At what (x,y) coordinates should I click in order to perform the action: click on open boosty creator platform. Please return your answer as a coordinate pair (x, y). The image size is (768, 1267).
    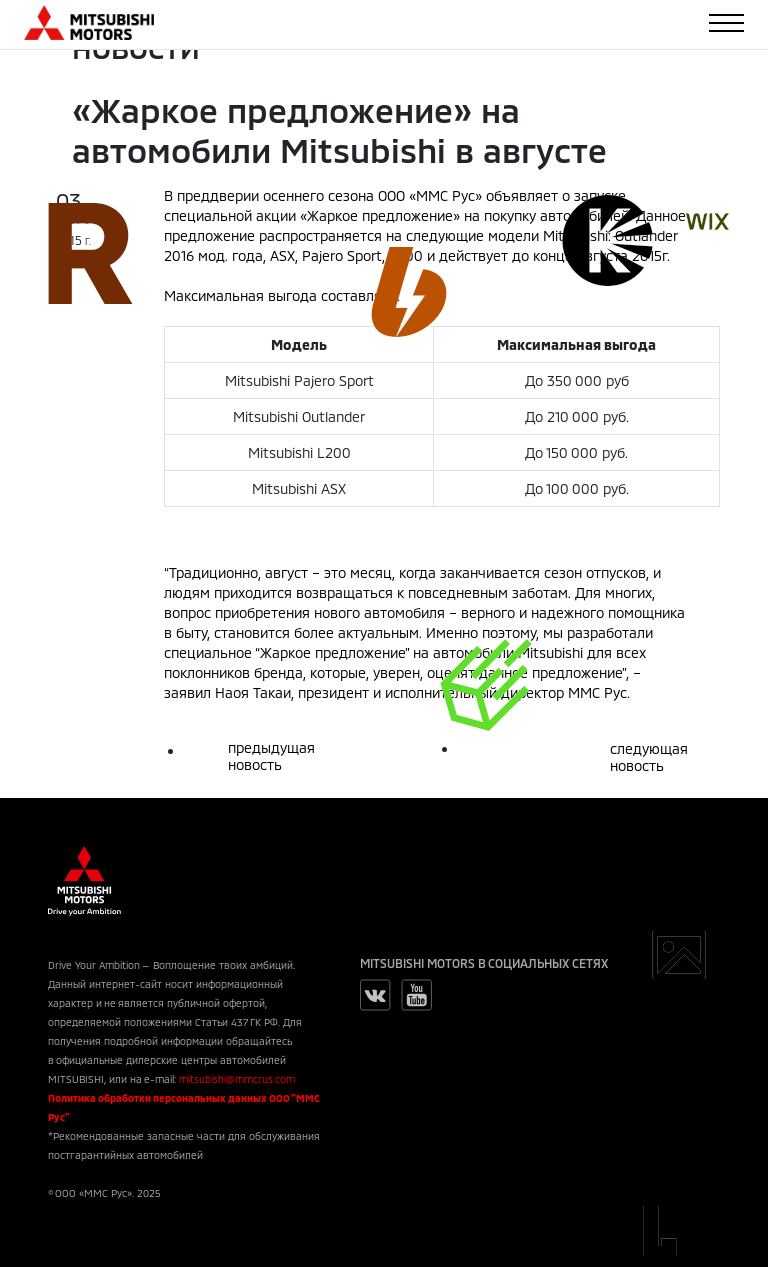
    Looking at the image, I should click on (409, 292).